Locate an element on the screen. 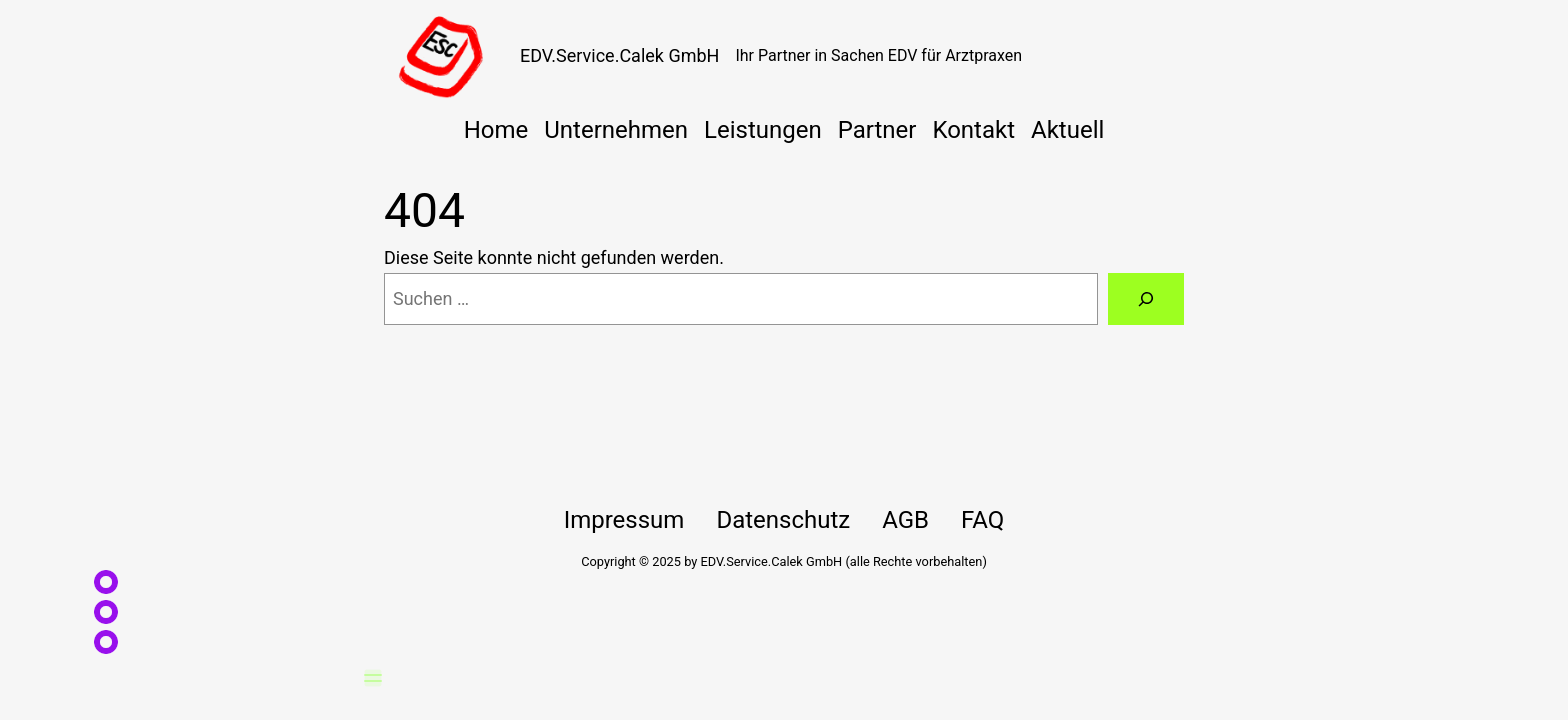 This screenshot has height=720, width=1568. indicates equality or comparison function is located at coordinates (373, 678).